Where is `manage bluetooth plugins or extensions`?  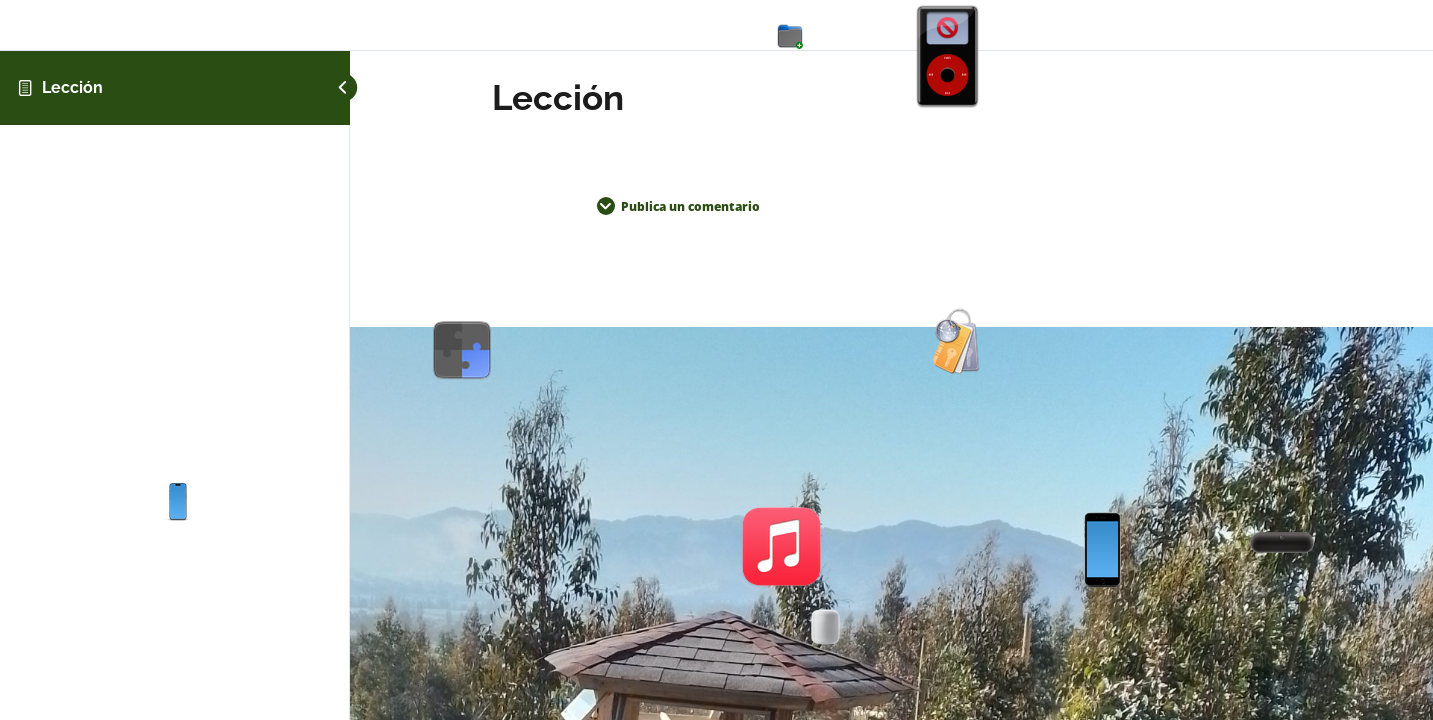 manage bluetooth plugins or extensions is located at coordinates (462, 350).